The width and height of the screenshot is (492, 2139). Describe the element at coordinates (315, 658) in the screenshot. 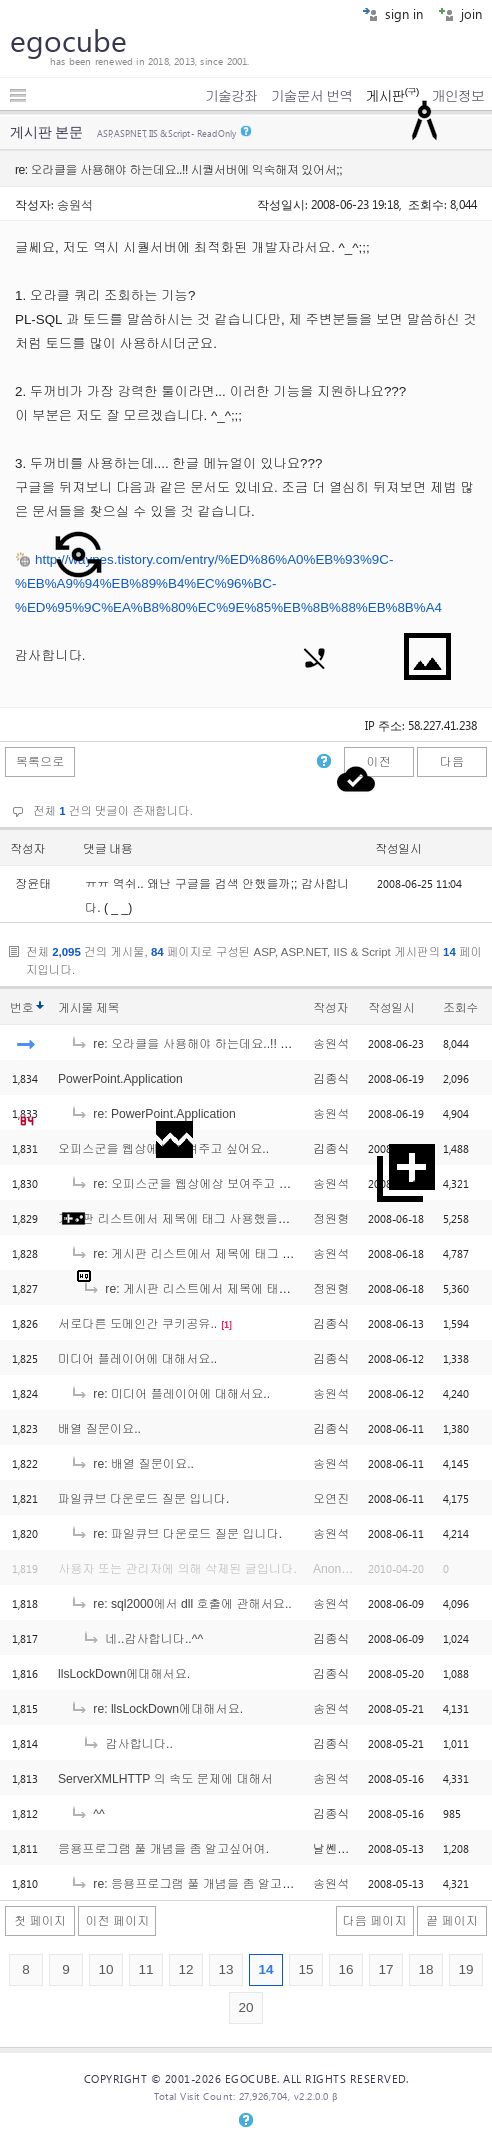

I see `indicates phone calls are disabled or unavailable` at that location.